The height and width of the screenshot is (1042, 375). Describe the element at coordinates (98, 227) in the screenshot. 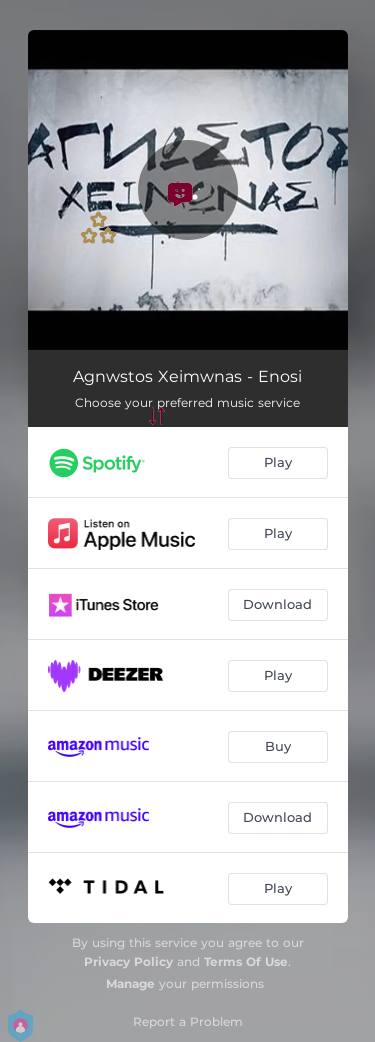

I see `view ratings or reviews` at that location.